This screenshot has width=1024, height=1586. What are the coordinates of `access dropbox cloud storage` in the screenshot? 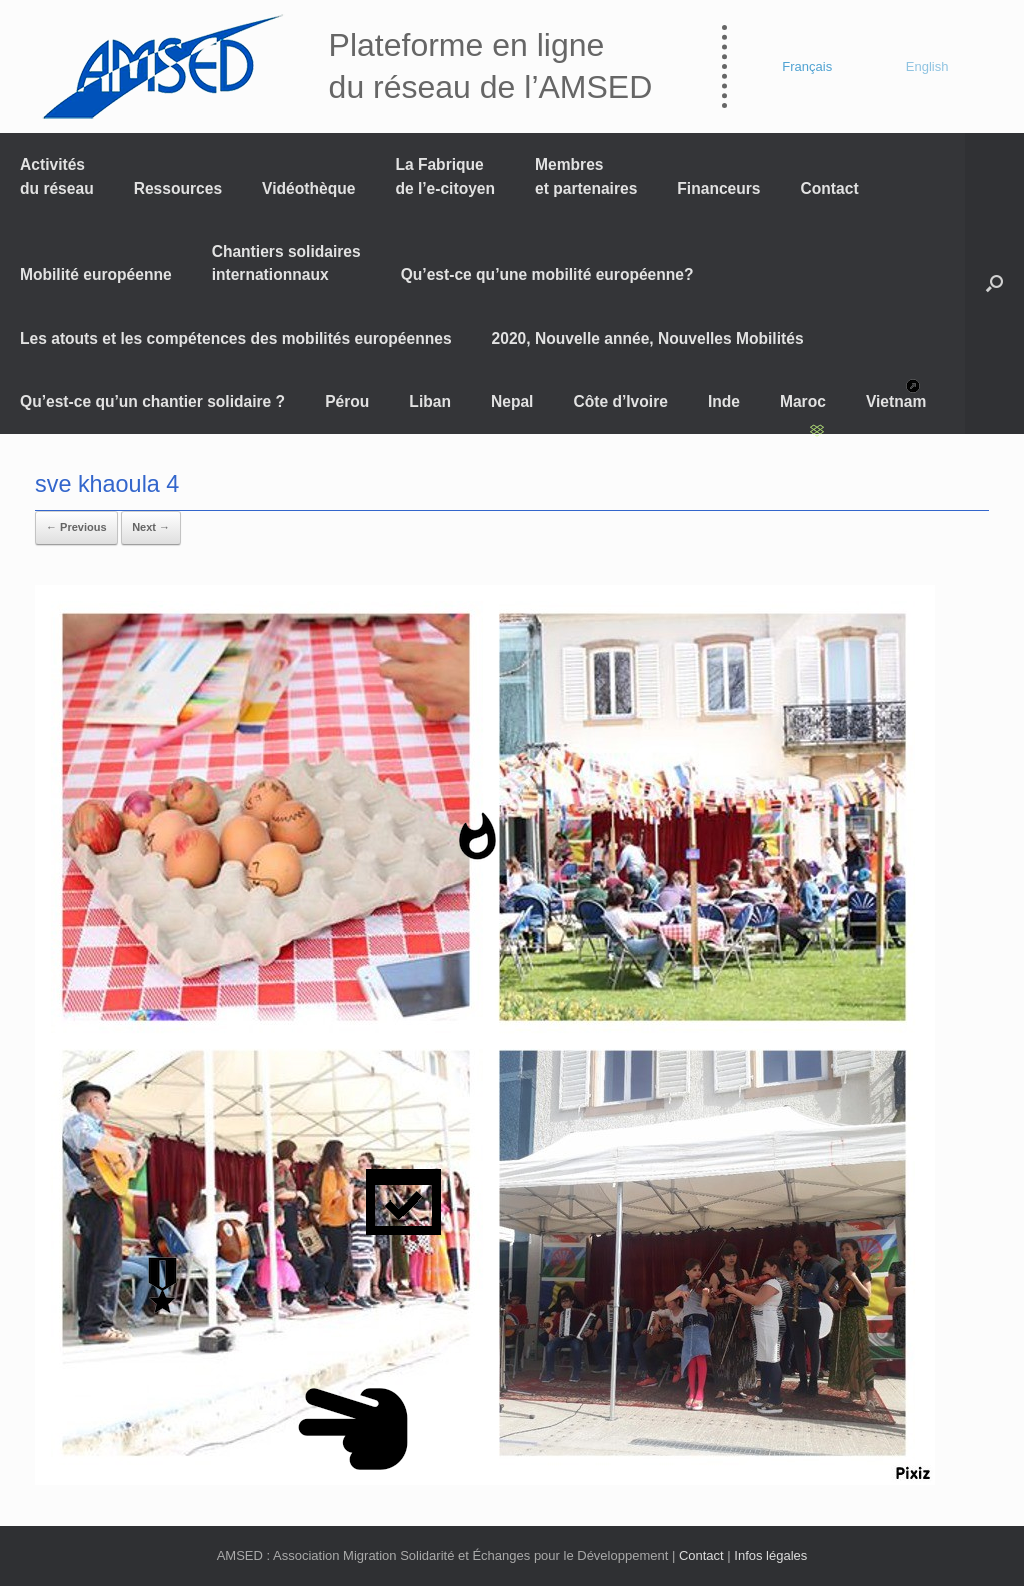 It's located at (817, 430).